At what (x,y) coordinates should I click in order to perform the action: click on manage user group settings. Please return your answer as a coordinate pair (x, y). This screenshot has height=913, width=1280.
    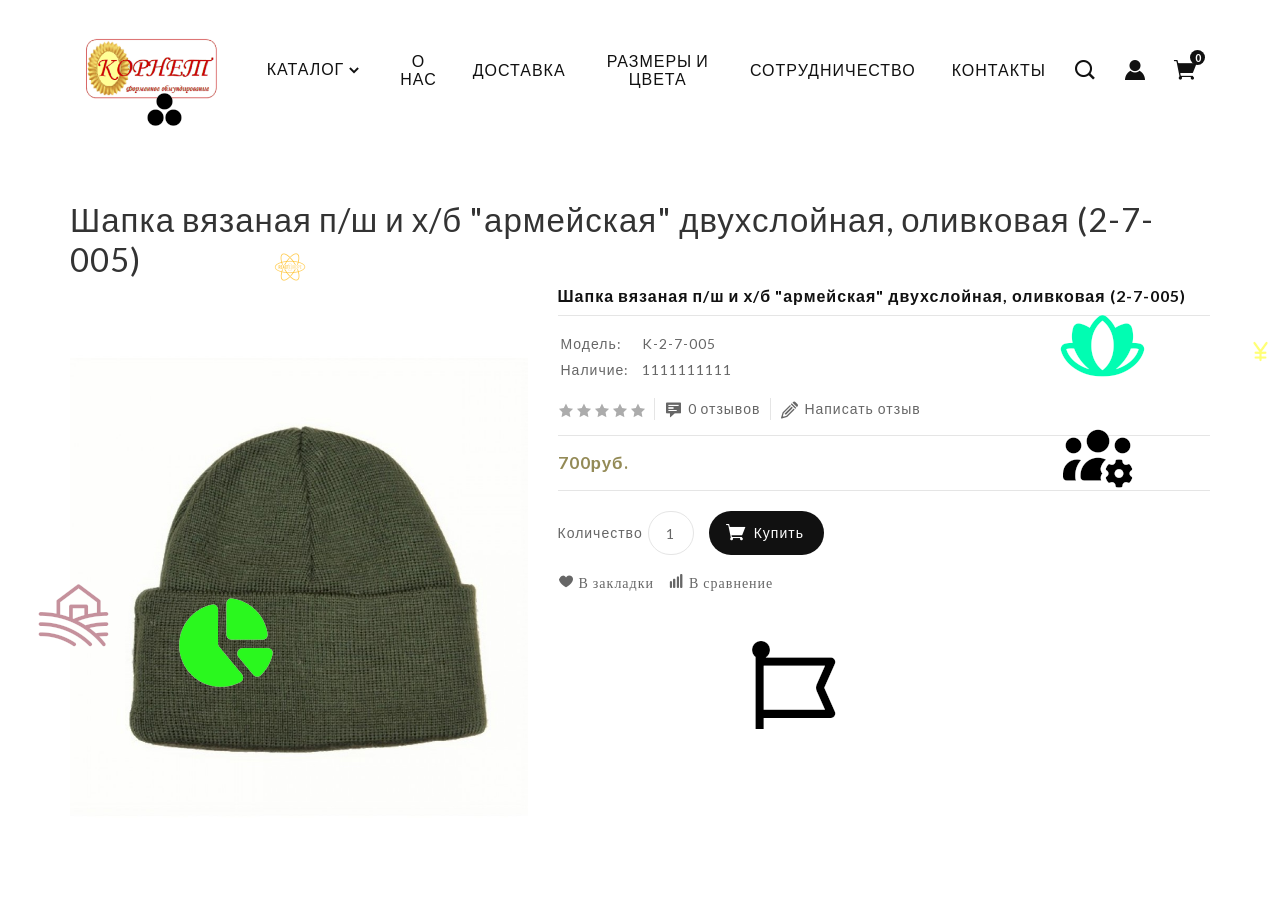
    Looking at the image, I should click on (1098, 456).